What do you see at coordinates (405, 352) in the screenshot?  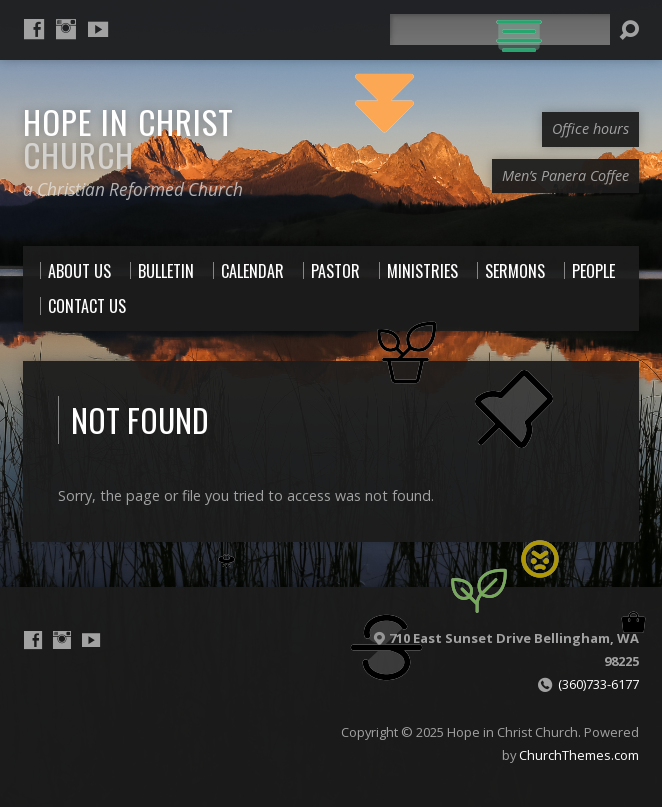 I see `view or manage your garden plants` at bounding box center [405, 352].